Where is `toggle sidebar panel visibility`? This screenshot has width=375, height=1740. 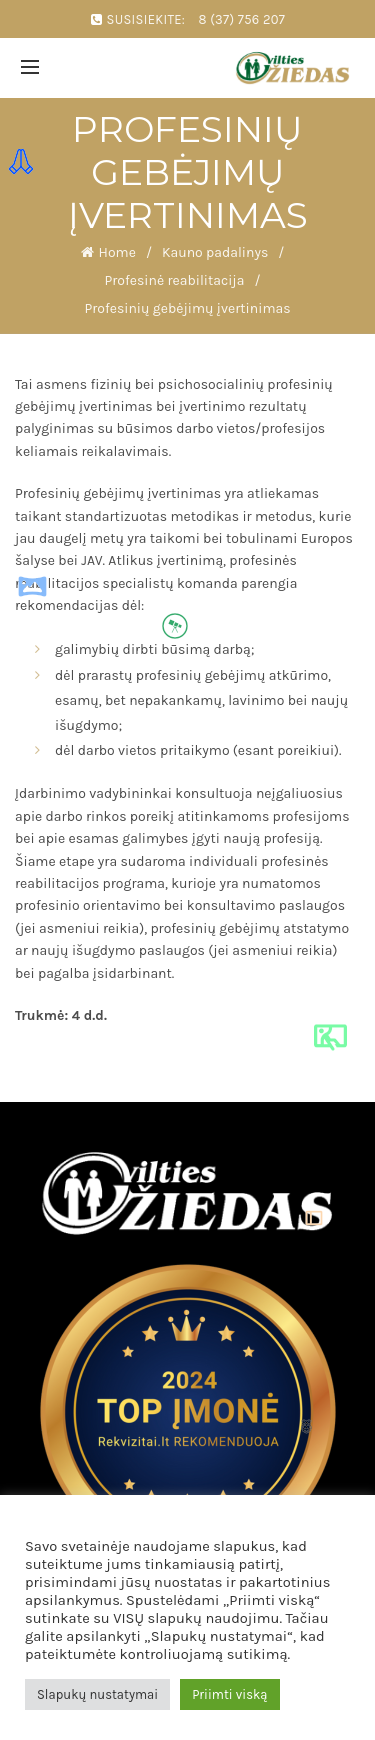 toggle sidebar panel visibility is located at coordinates (314, 1218).